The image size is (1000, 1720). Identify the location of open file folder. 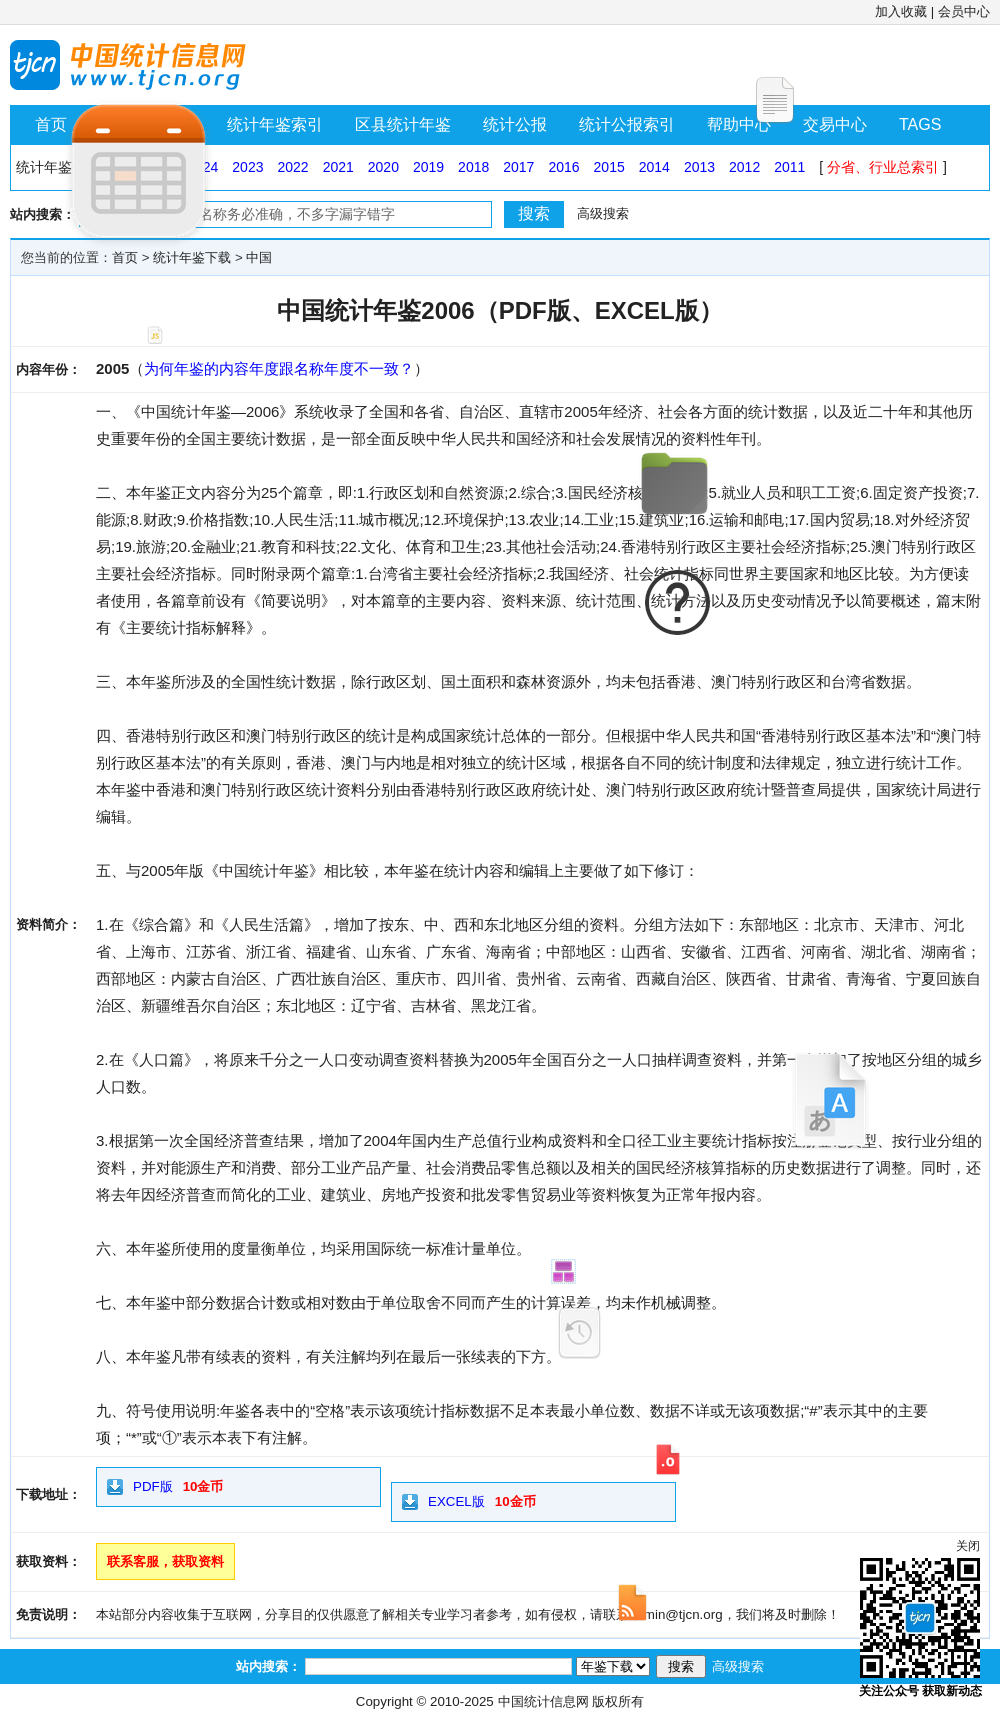
(674, 483).